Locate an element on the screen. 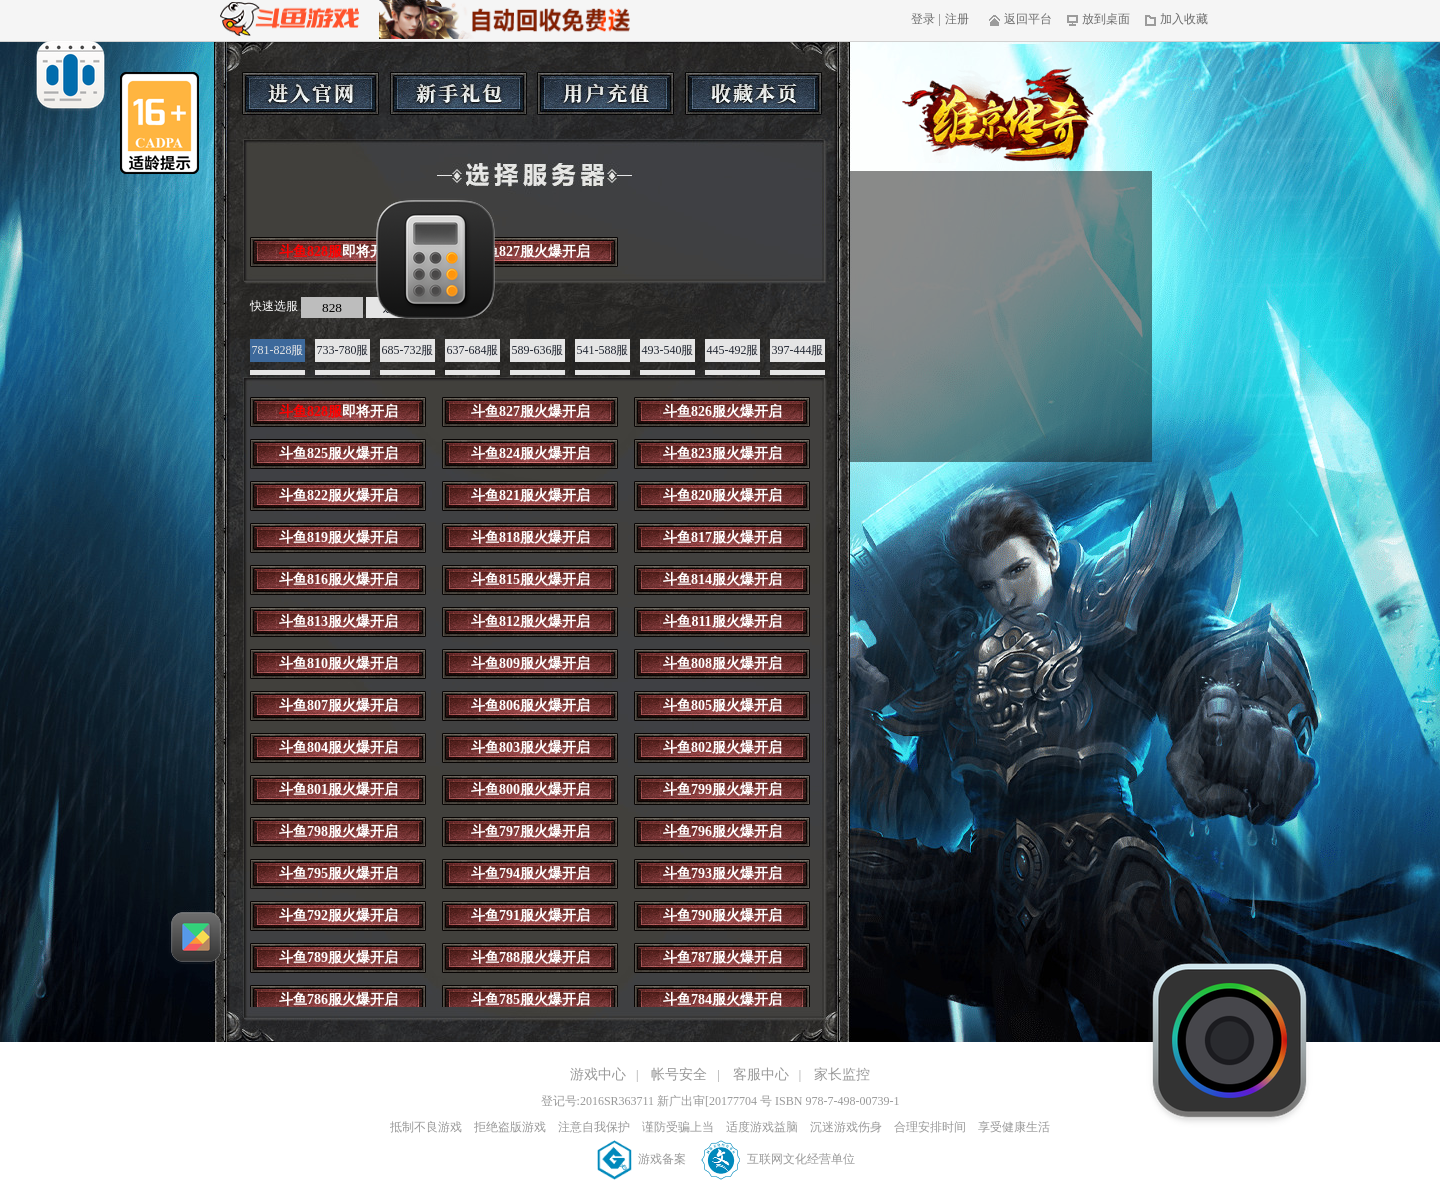 This screenshot has width=1440, height=1192. open DaVinci Resolve color grading panels is located at coordinates (1229, 1040).